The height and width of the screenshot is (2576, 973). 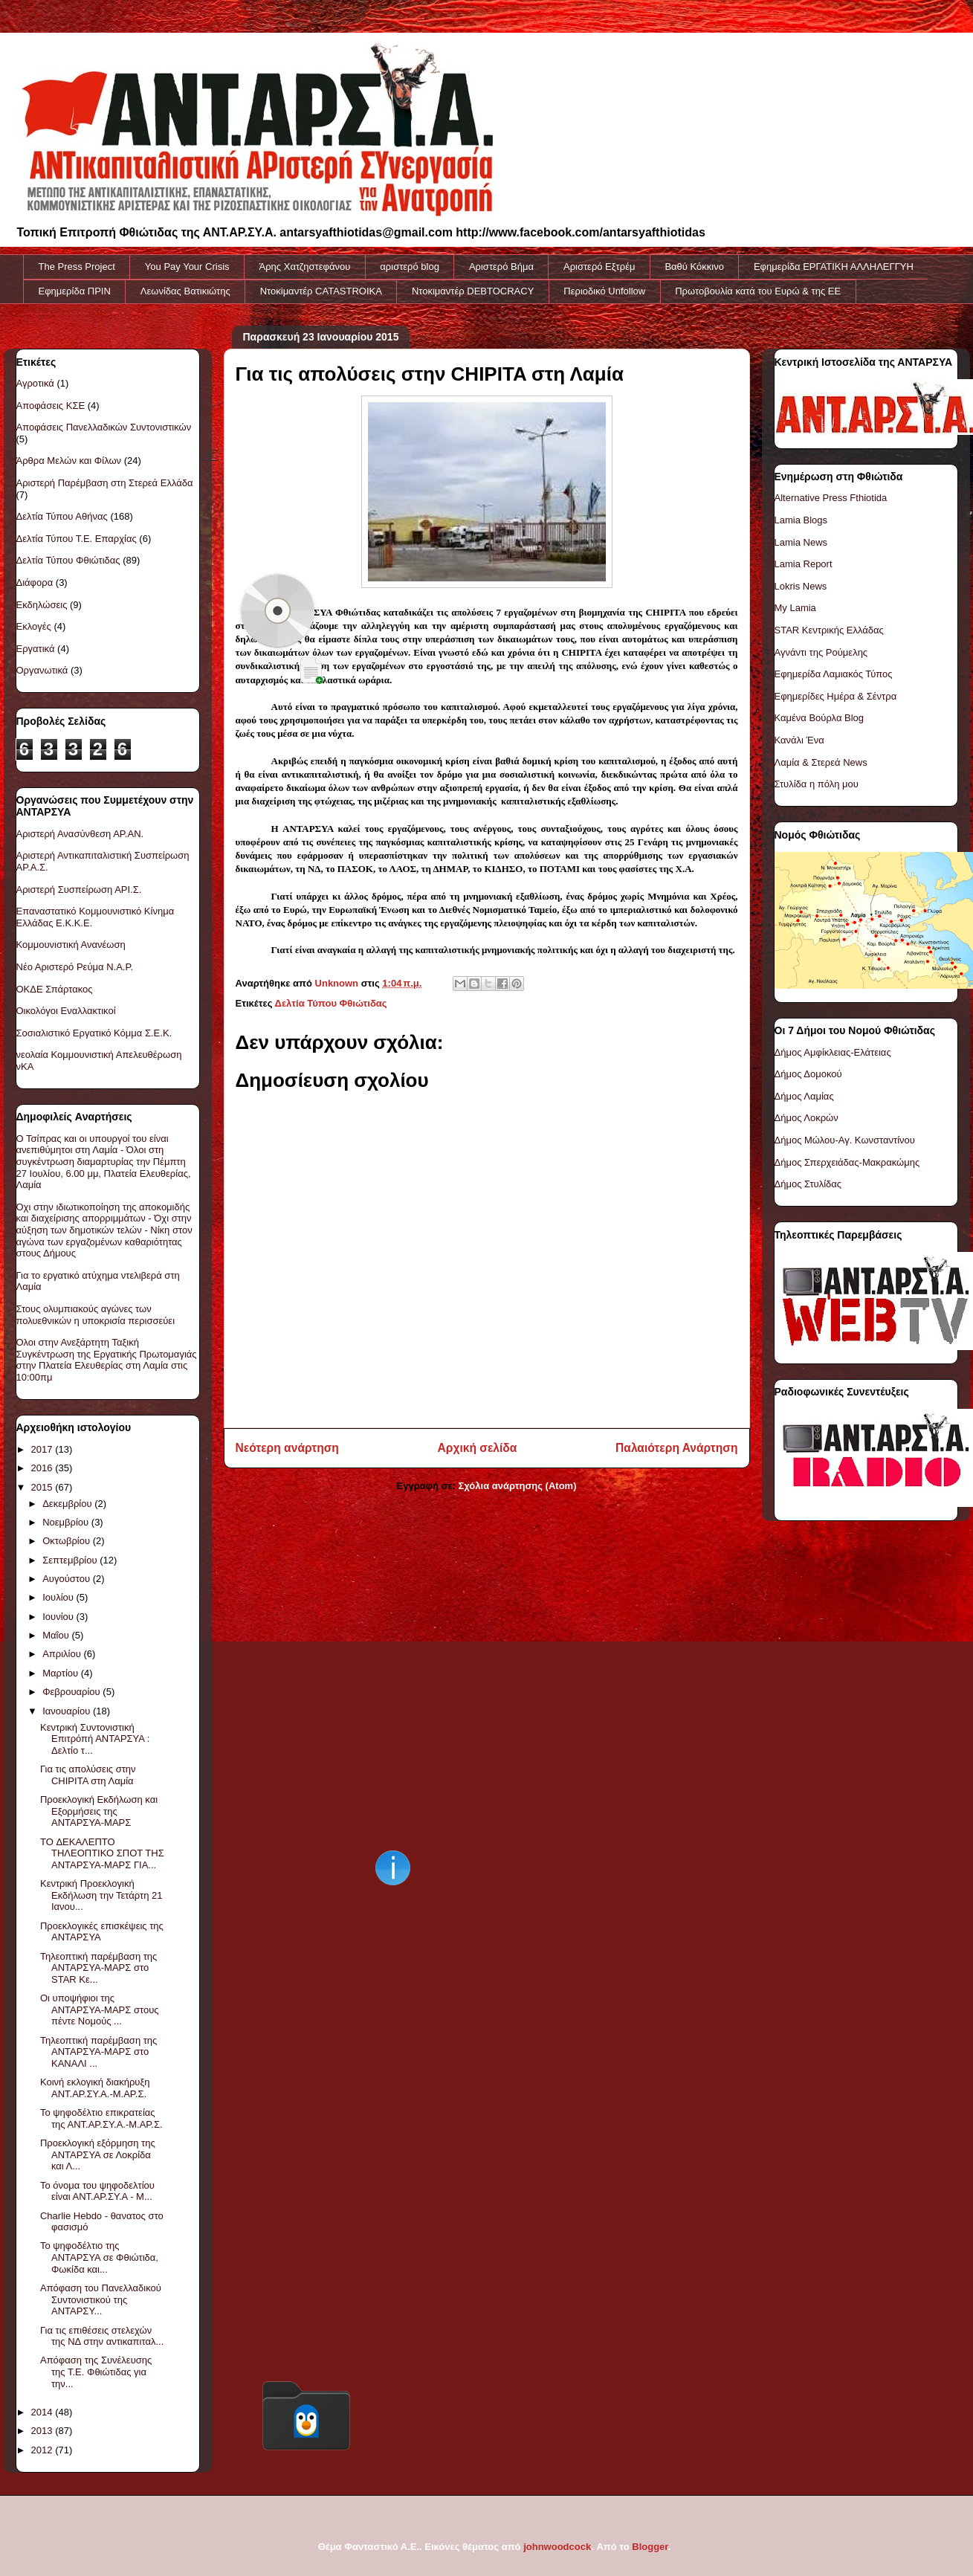 I want to click on create a new text document, so click(x=311, y=670).